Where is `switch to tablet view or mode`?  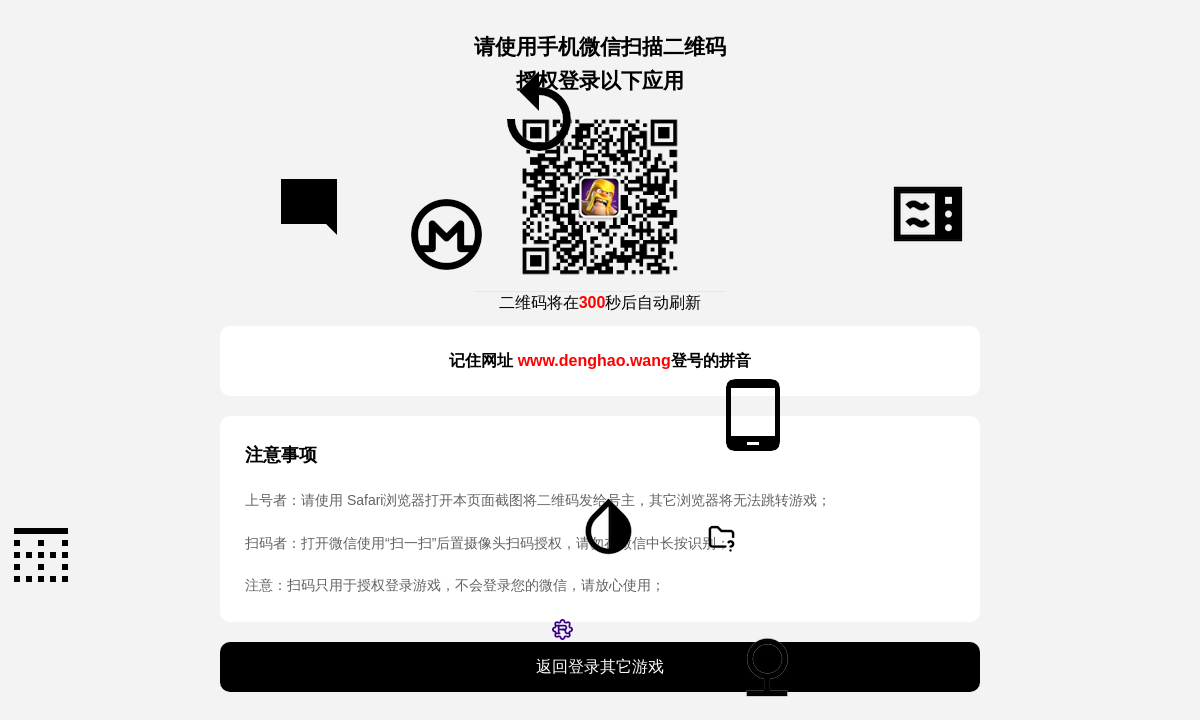 switch to tablet view or mode is located at coordinates (753, 415).